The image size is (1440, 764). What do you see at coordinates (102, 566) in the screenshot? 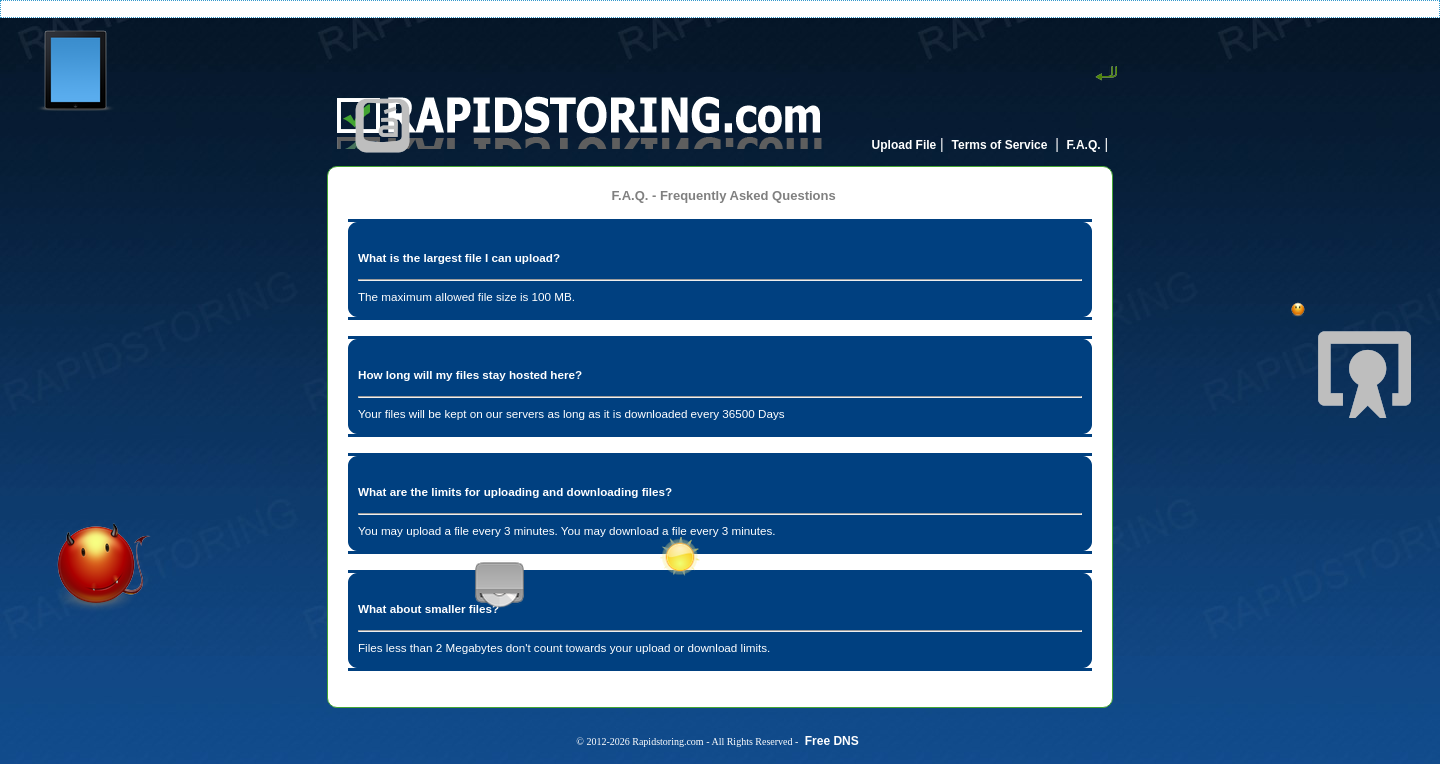
I see `indicates a mischievous or playful mood in chat` at bounding box center [102, 566].